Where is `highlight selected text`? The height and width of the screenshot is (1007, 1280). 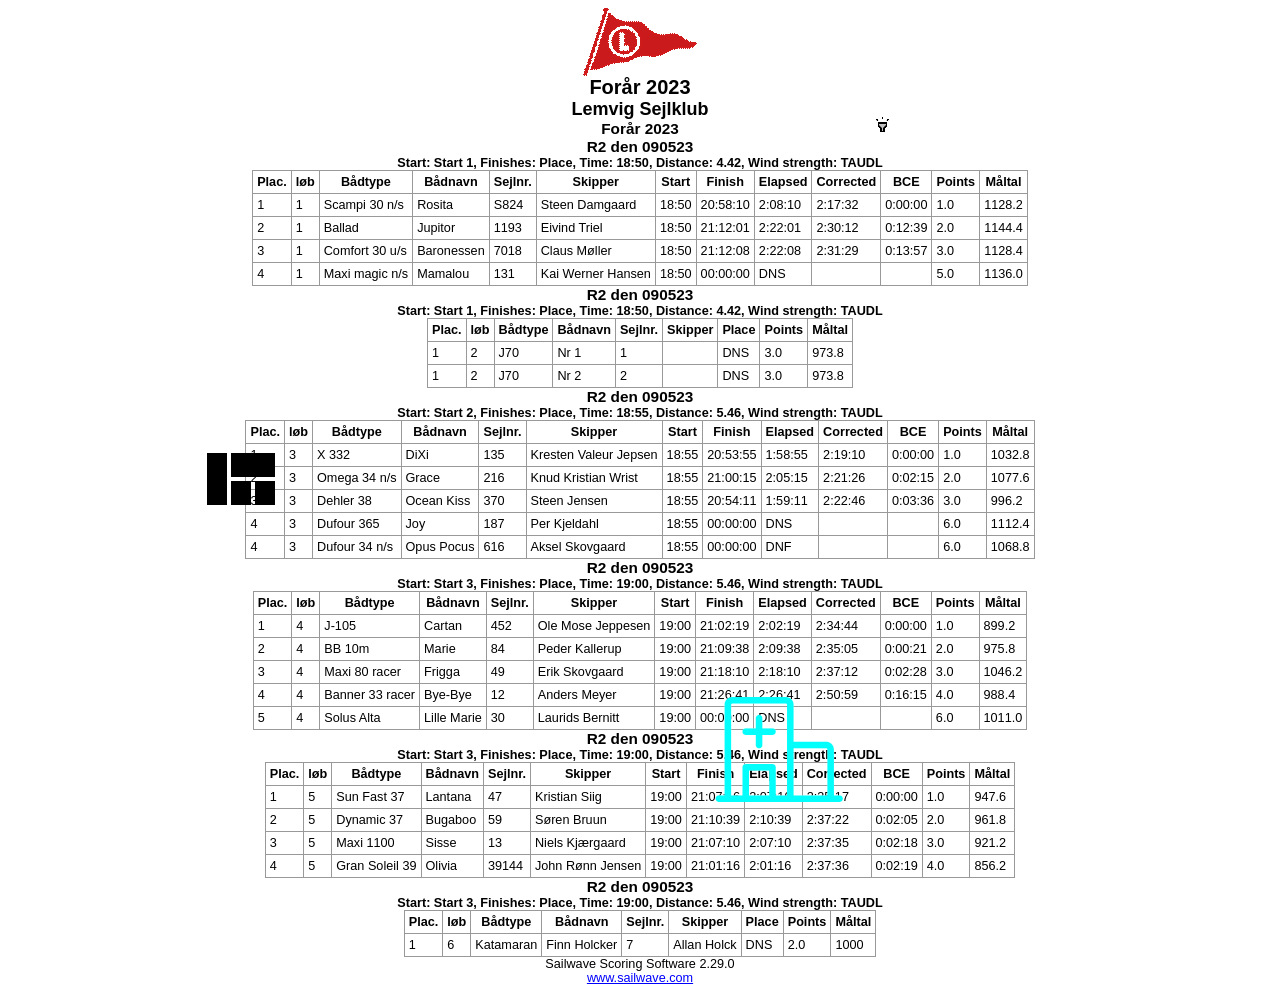
highlight selected text is located at coordinates (882, 124).